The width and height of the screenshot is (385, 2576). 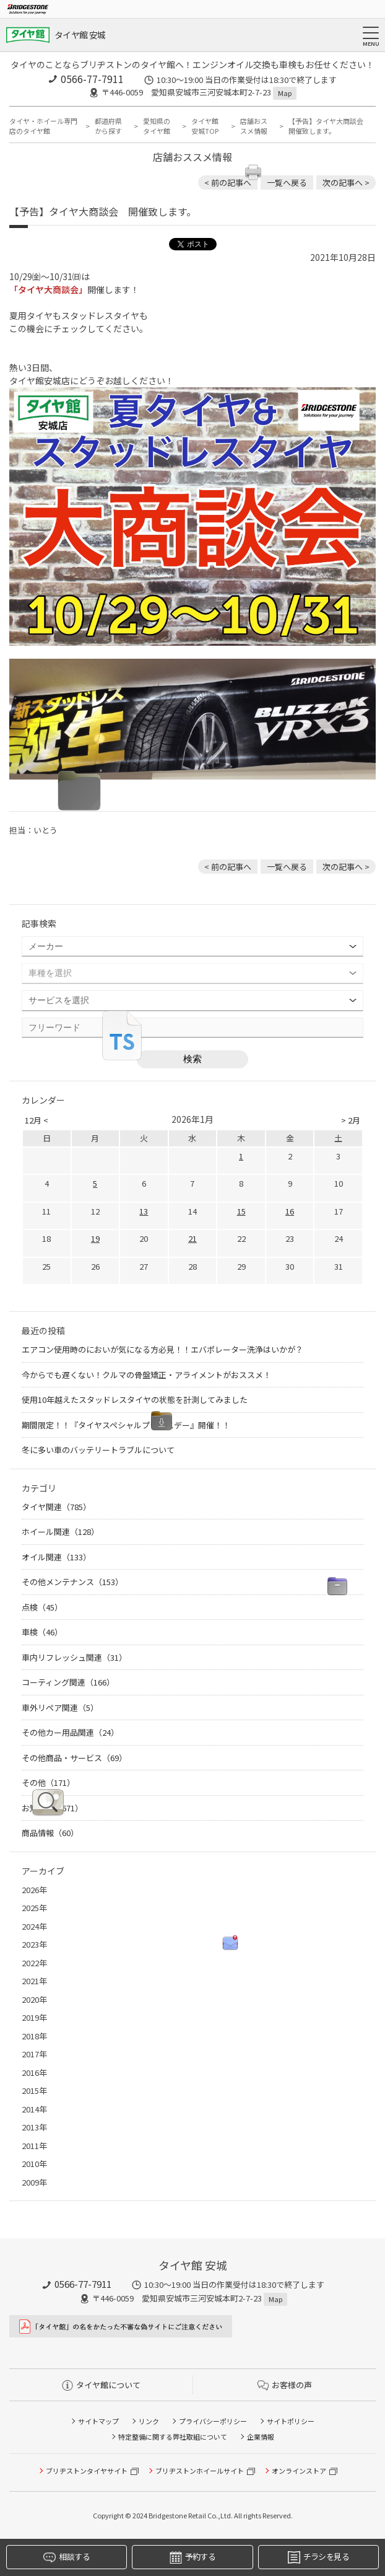 I want to click on print the current document, so click(x=253, y=172).